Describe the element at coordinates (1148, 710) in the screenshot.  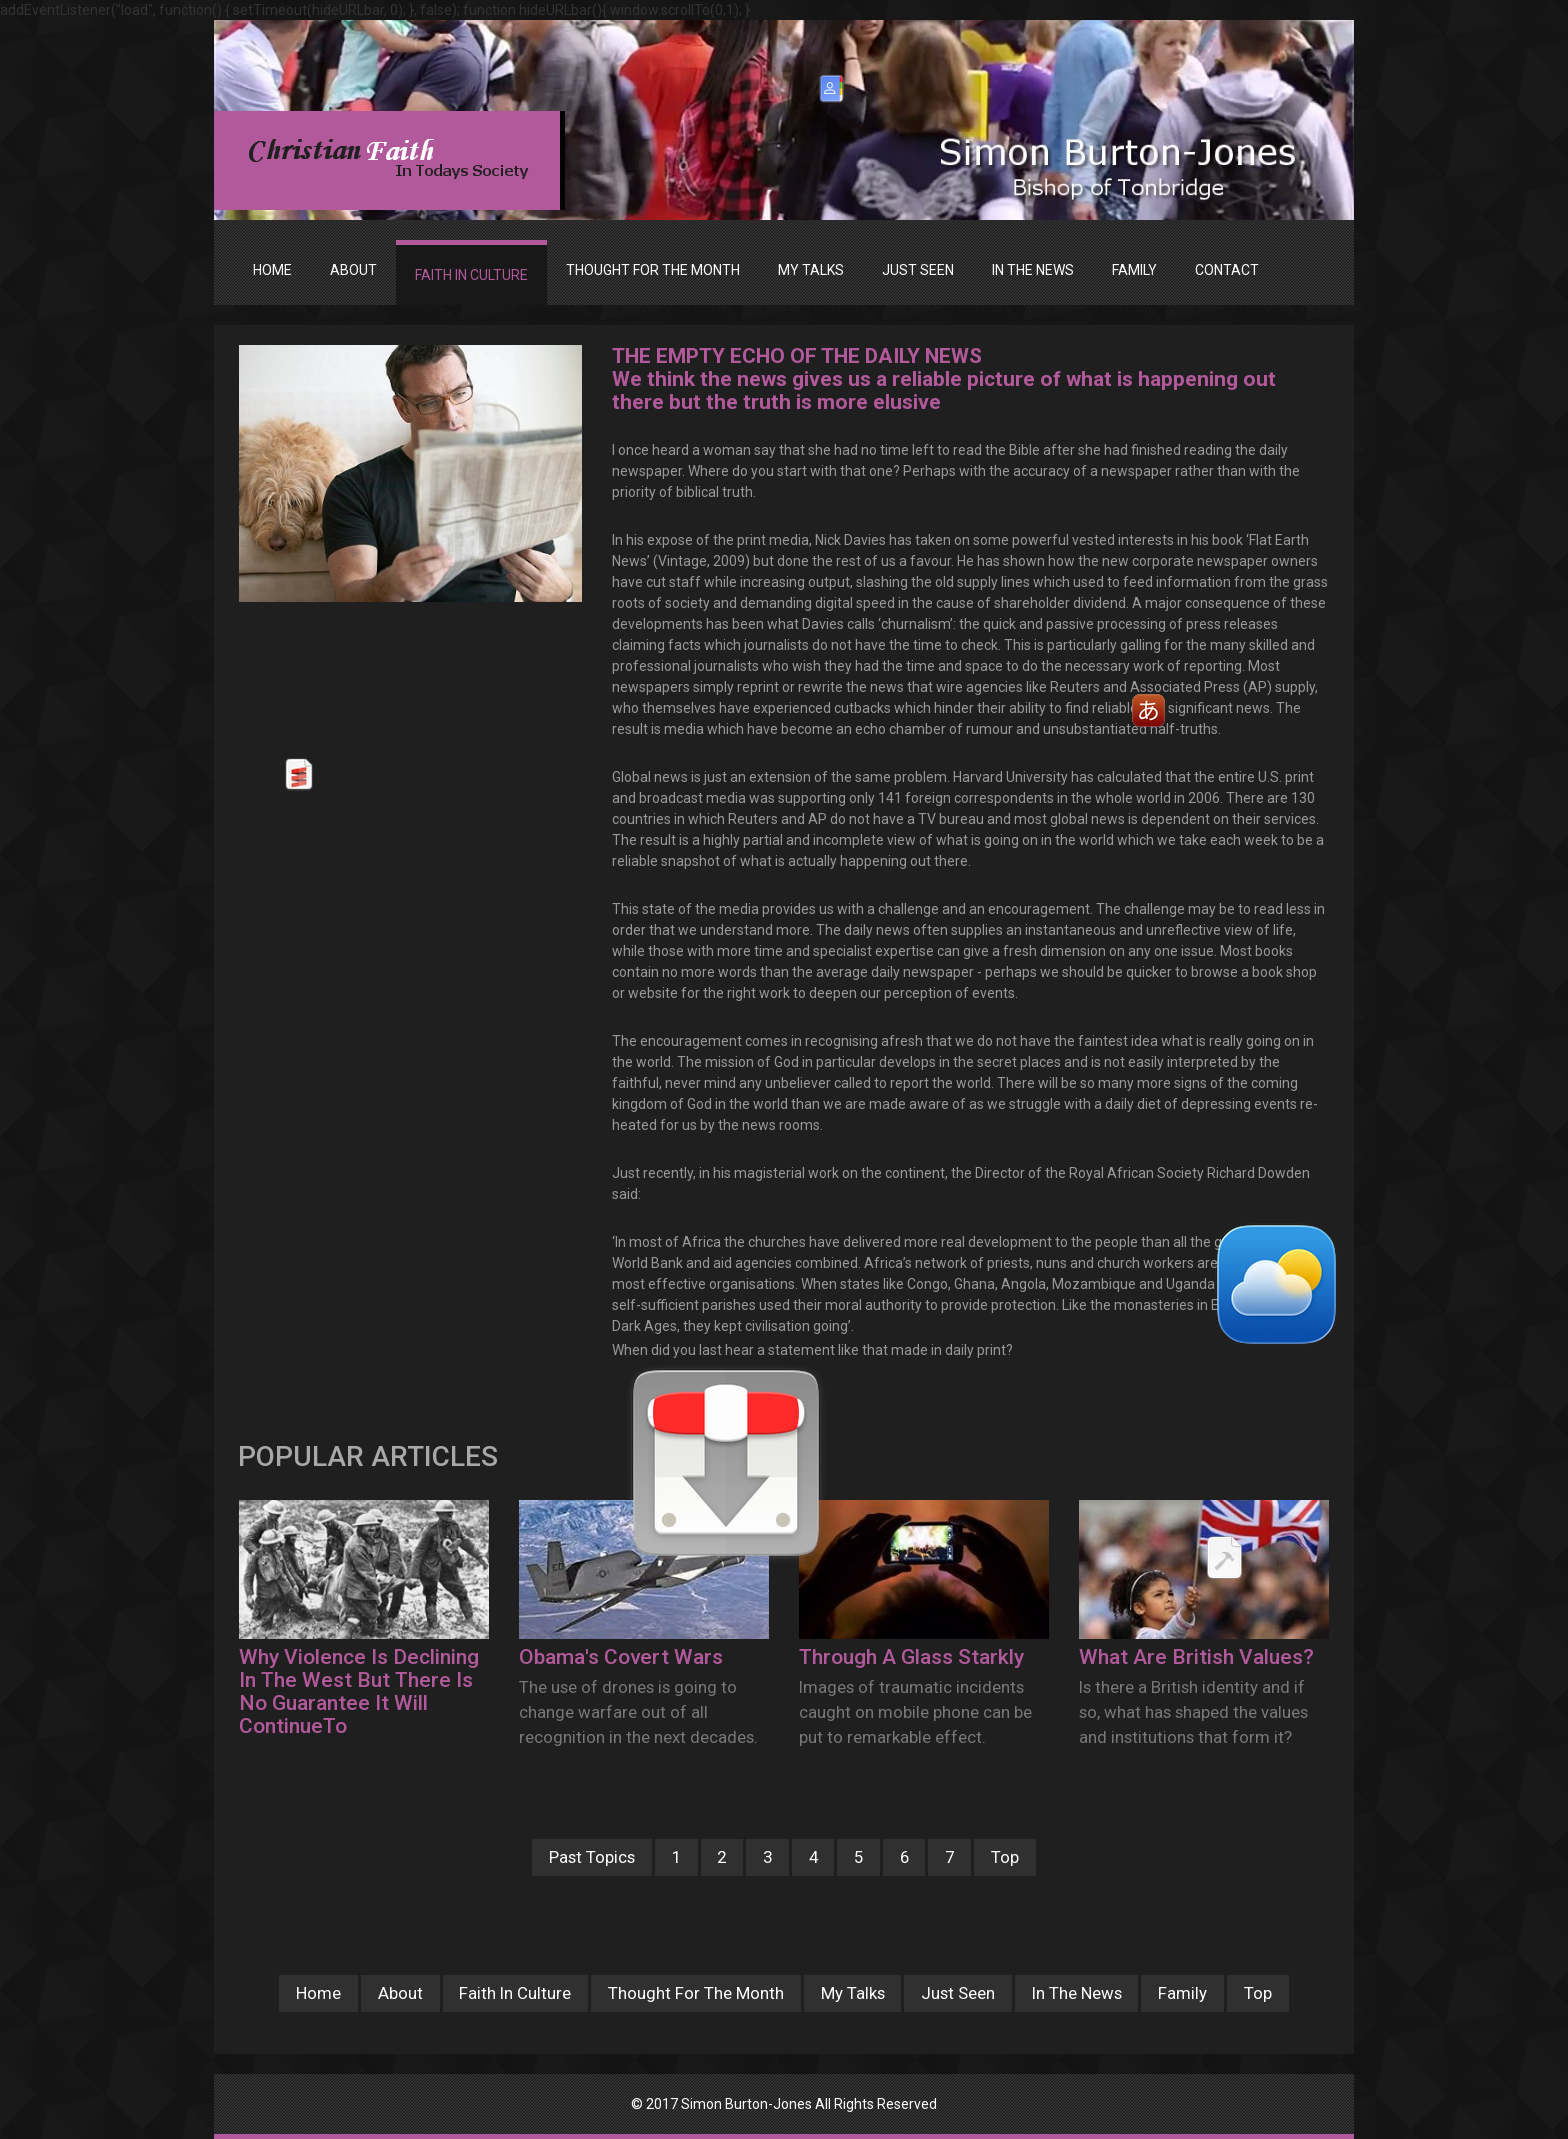
I see `open JapaChar app for learning Japanese characters` at that location.